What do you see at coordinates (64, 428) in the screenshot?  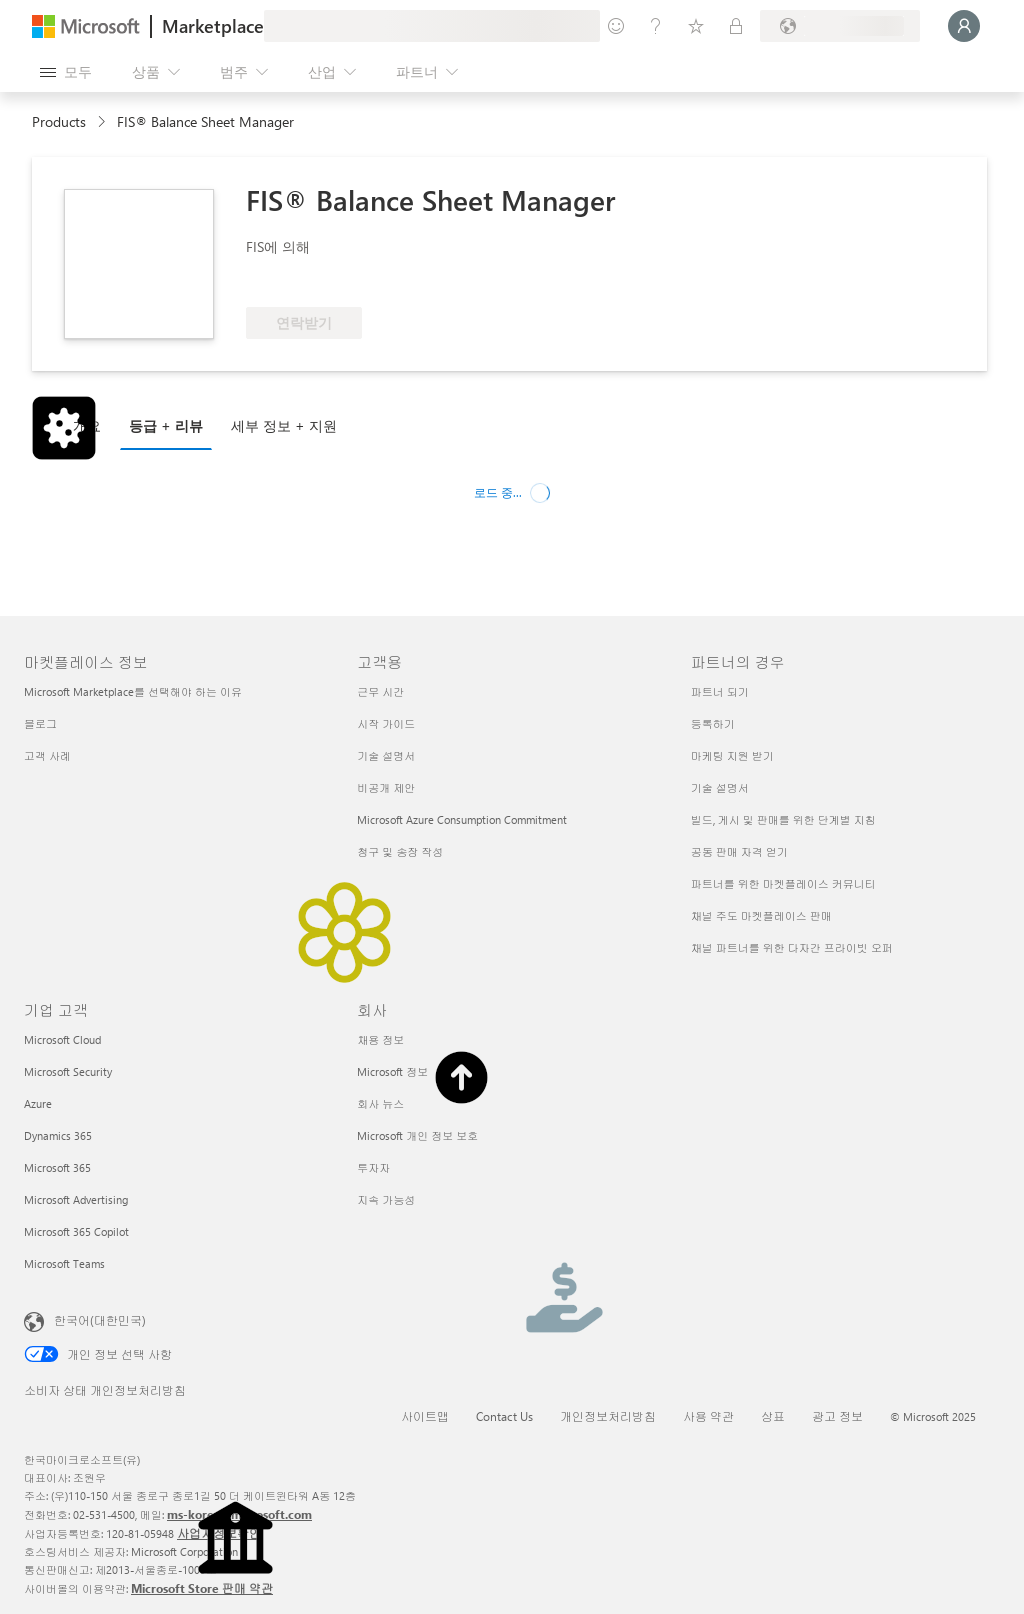 I see `indicates virus or malware detected` at bounding box center [64, 428].